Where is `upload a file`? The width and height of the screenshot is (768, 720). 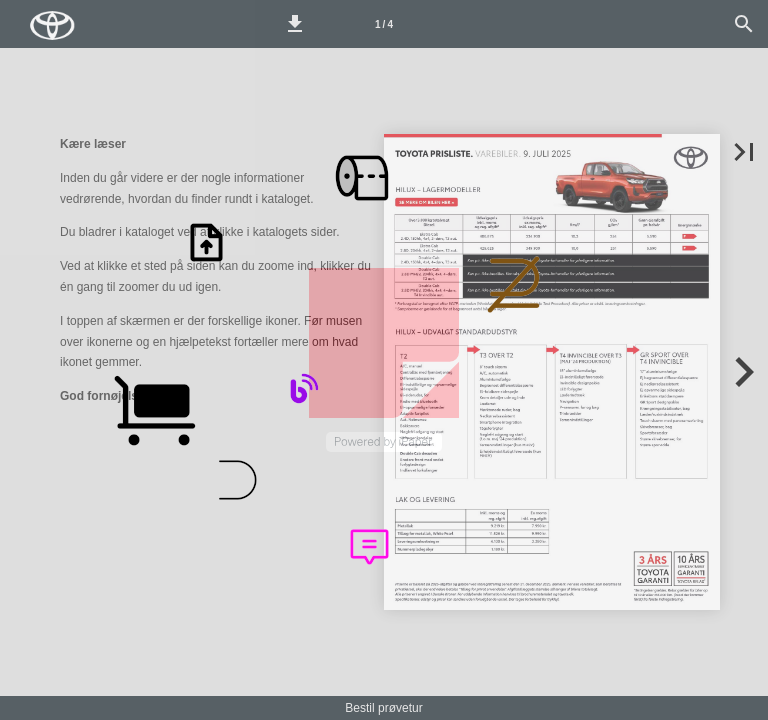 upload a file is located at coordinates (206, 242).